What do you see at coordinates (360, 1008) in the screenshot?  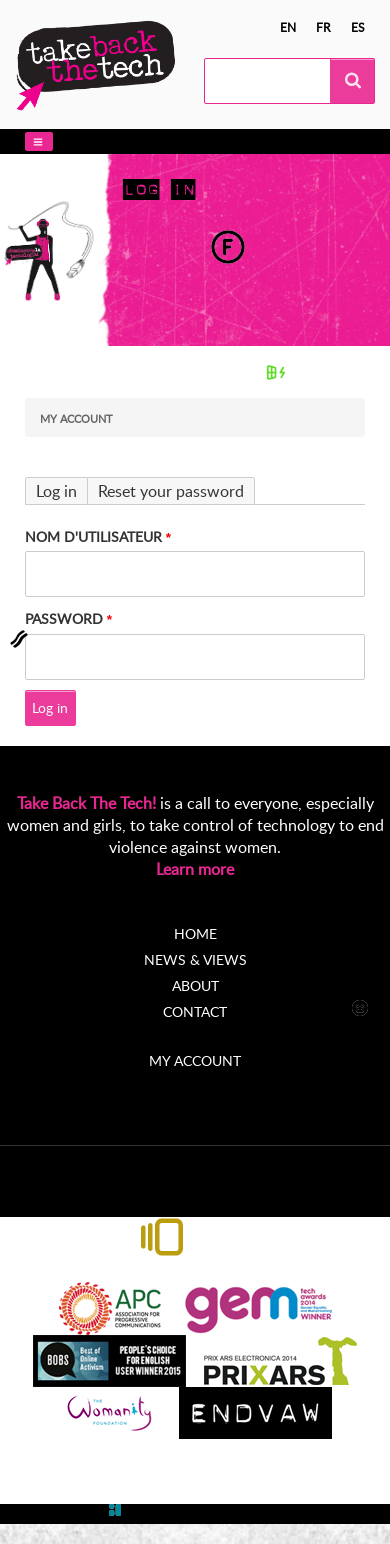 I see `indicates user fatigue or exhaustion status` at bounding box center [360, 1008].